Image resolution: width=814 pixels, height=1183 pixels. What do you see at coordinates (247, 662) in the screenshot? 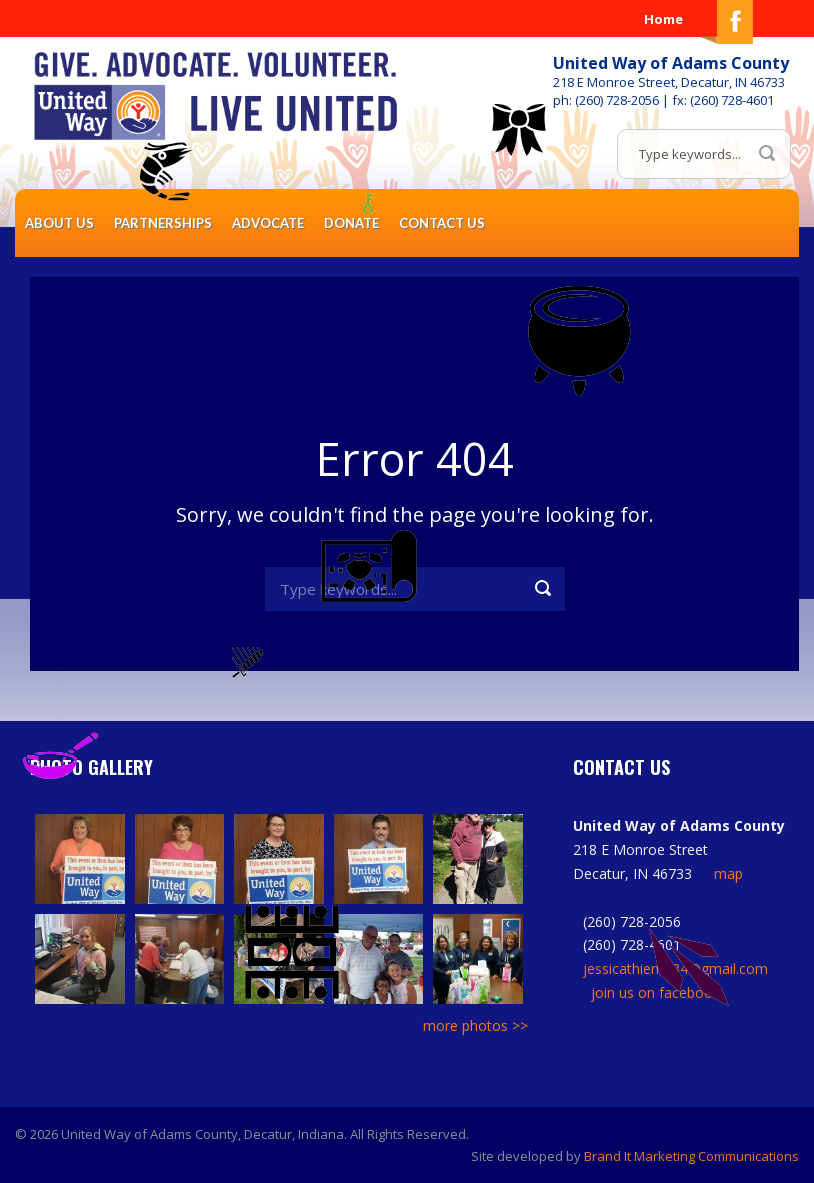
I see `attack or combat action button` at bounding box center [247, 662].